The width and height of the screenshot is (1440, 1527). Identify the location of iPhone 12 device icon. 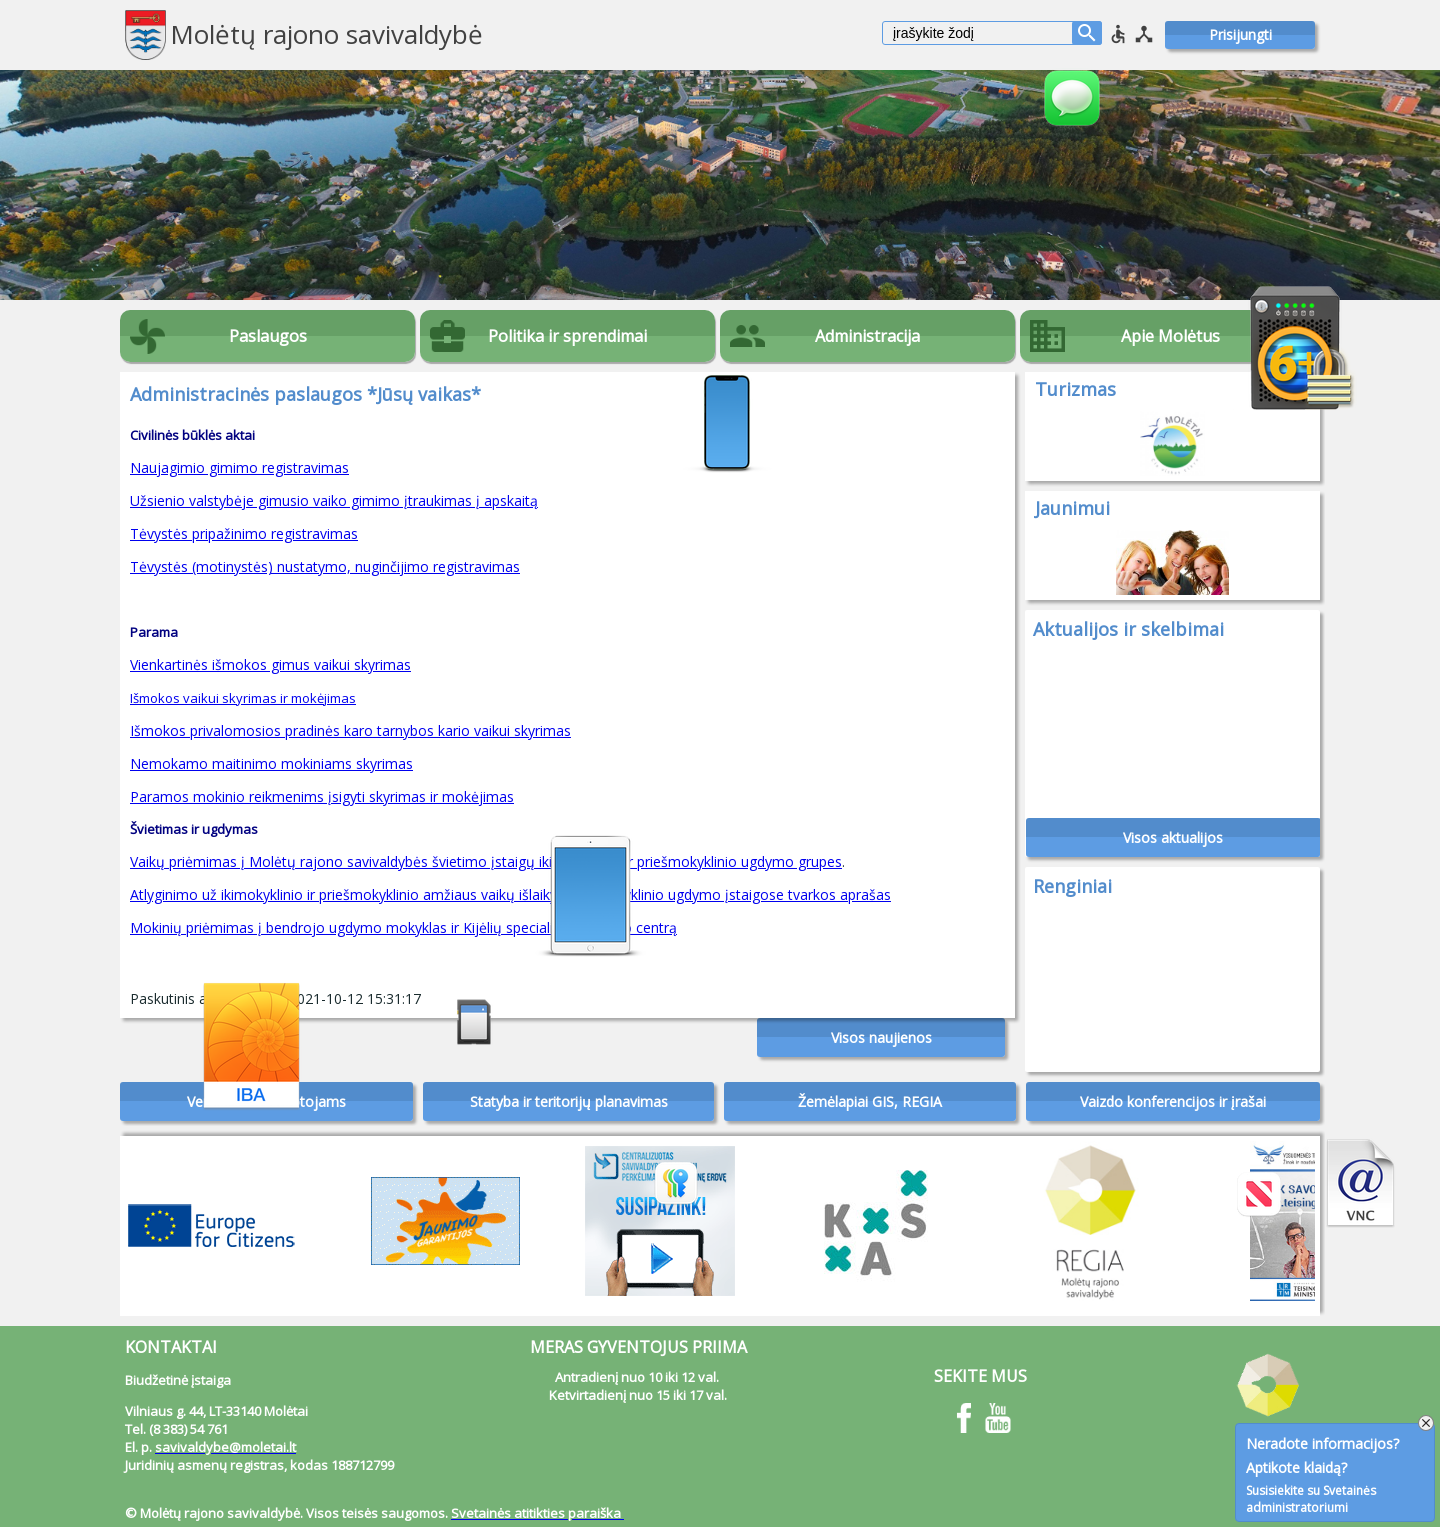
(727, 424).